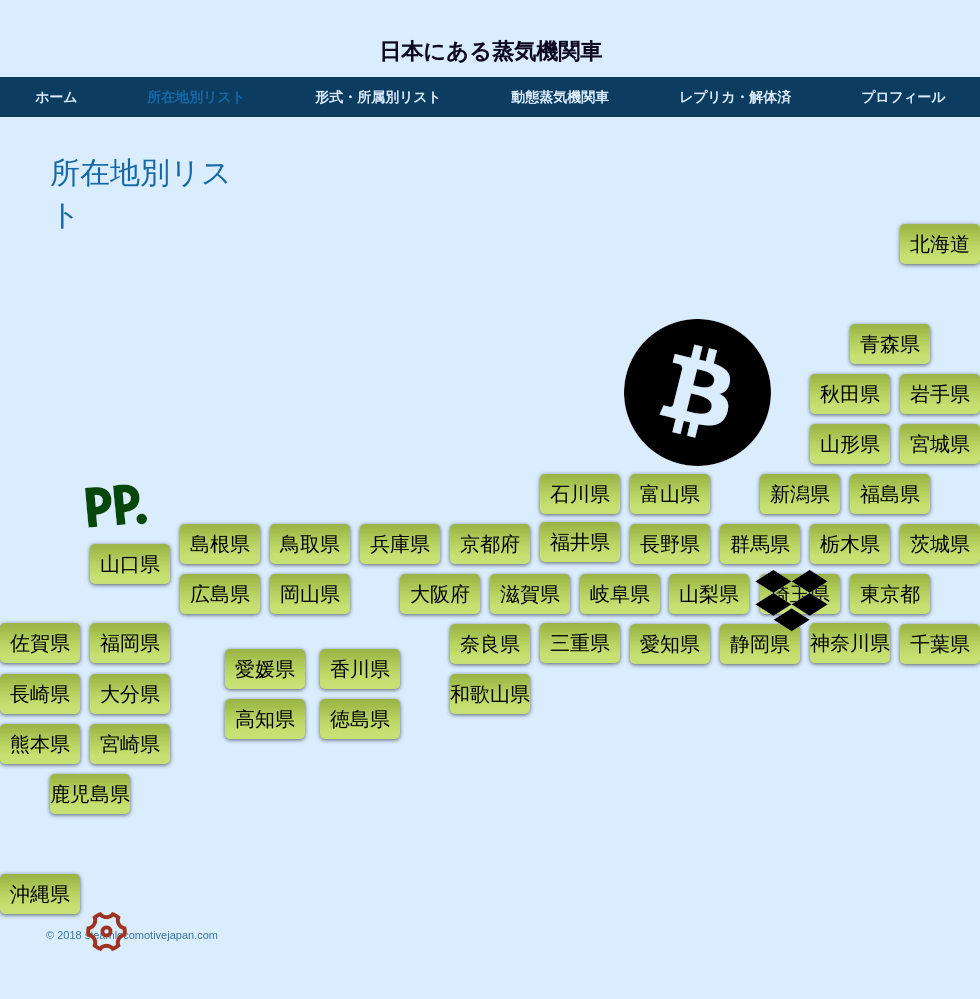  What do you see at coordinates (106, 931) in the screenshot?
I see `access settings or preferences` at bounding box center [106, 931].